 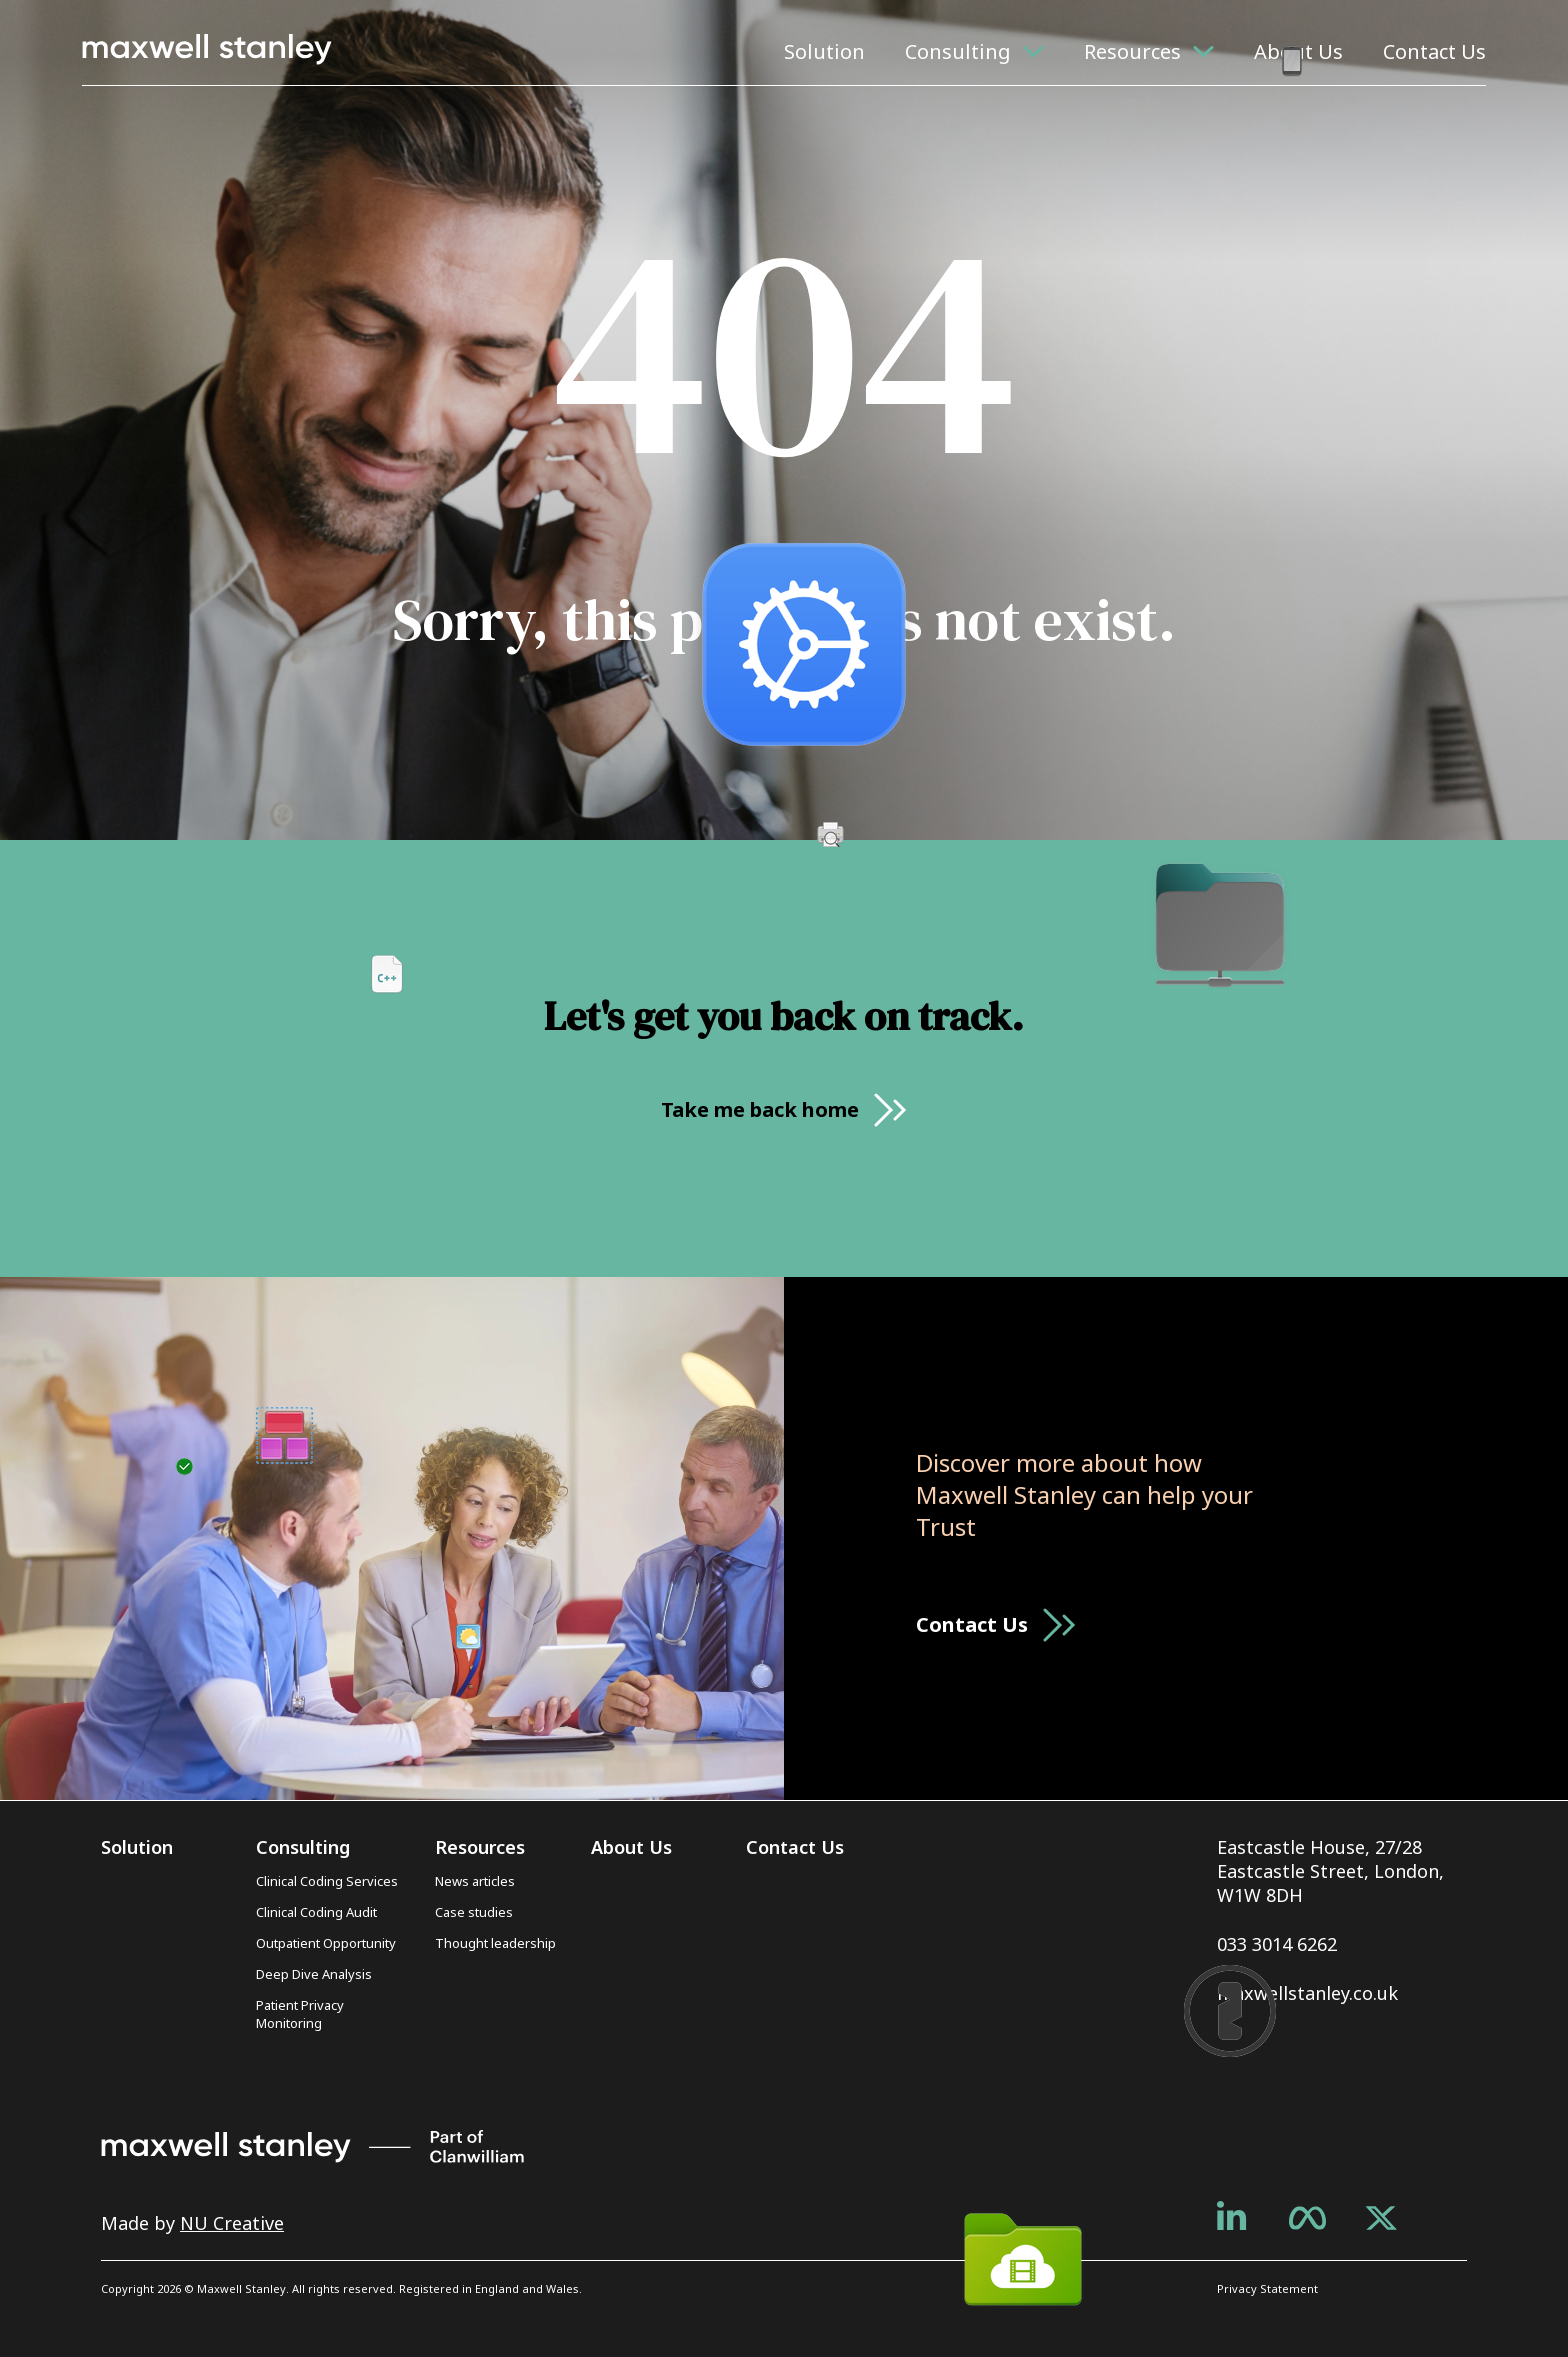 I want to click on indicates file or folder is fully synced, so click(x=184, y=1466).